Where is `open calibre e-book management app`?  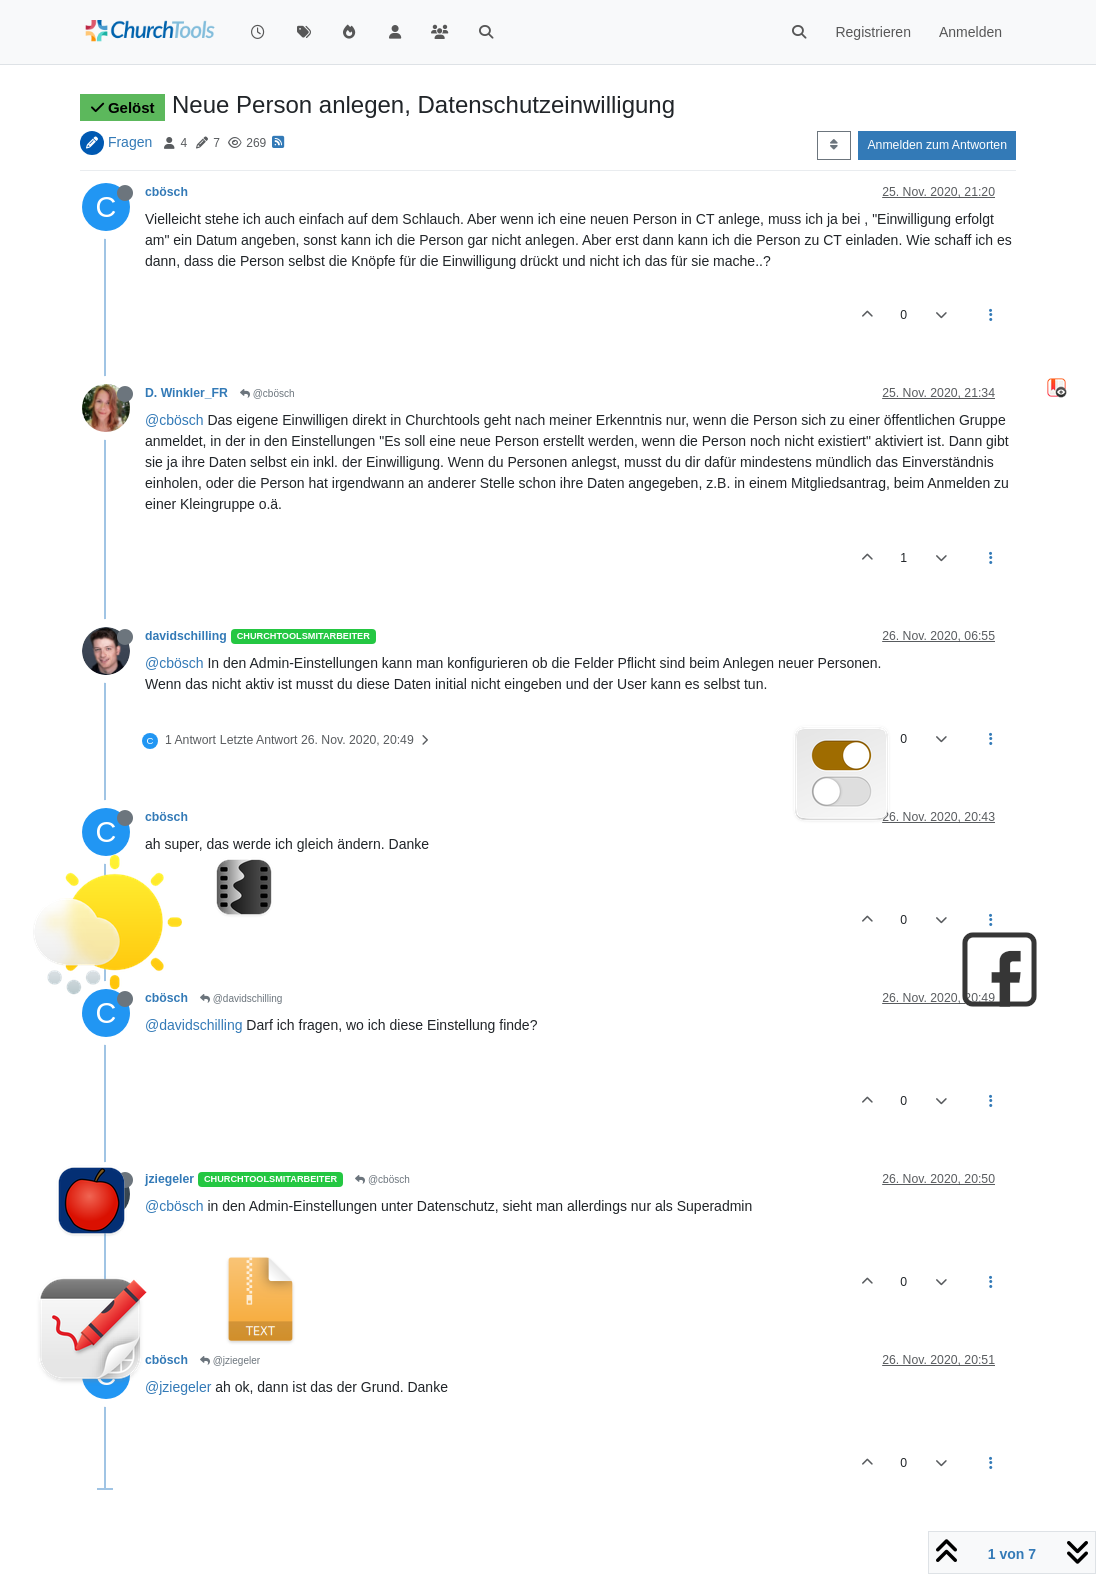
open calibre e-book management app is located at coordinates (1056, 387).